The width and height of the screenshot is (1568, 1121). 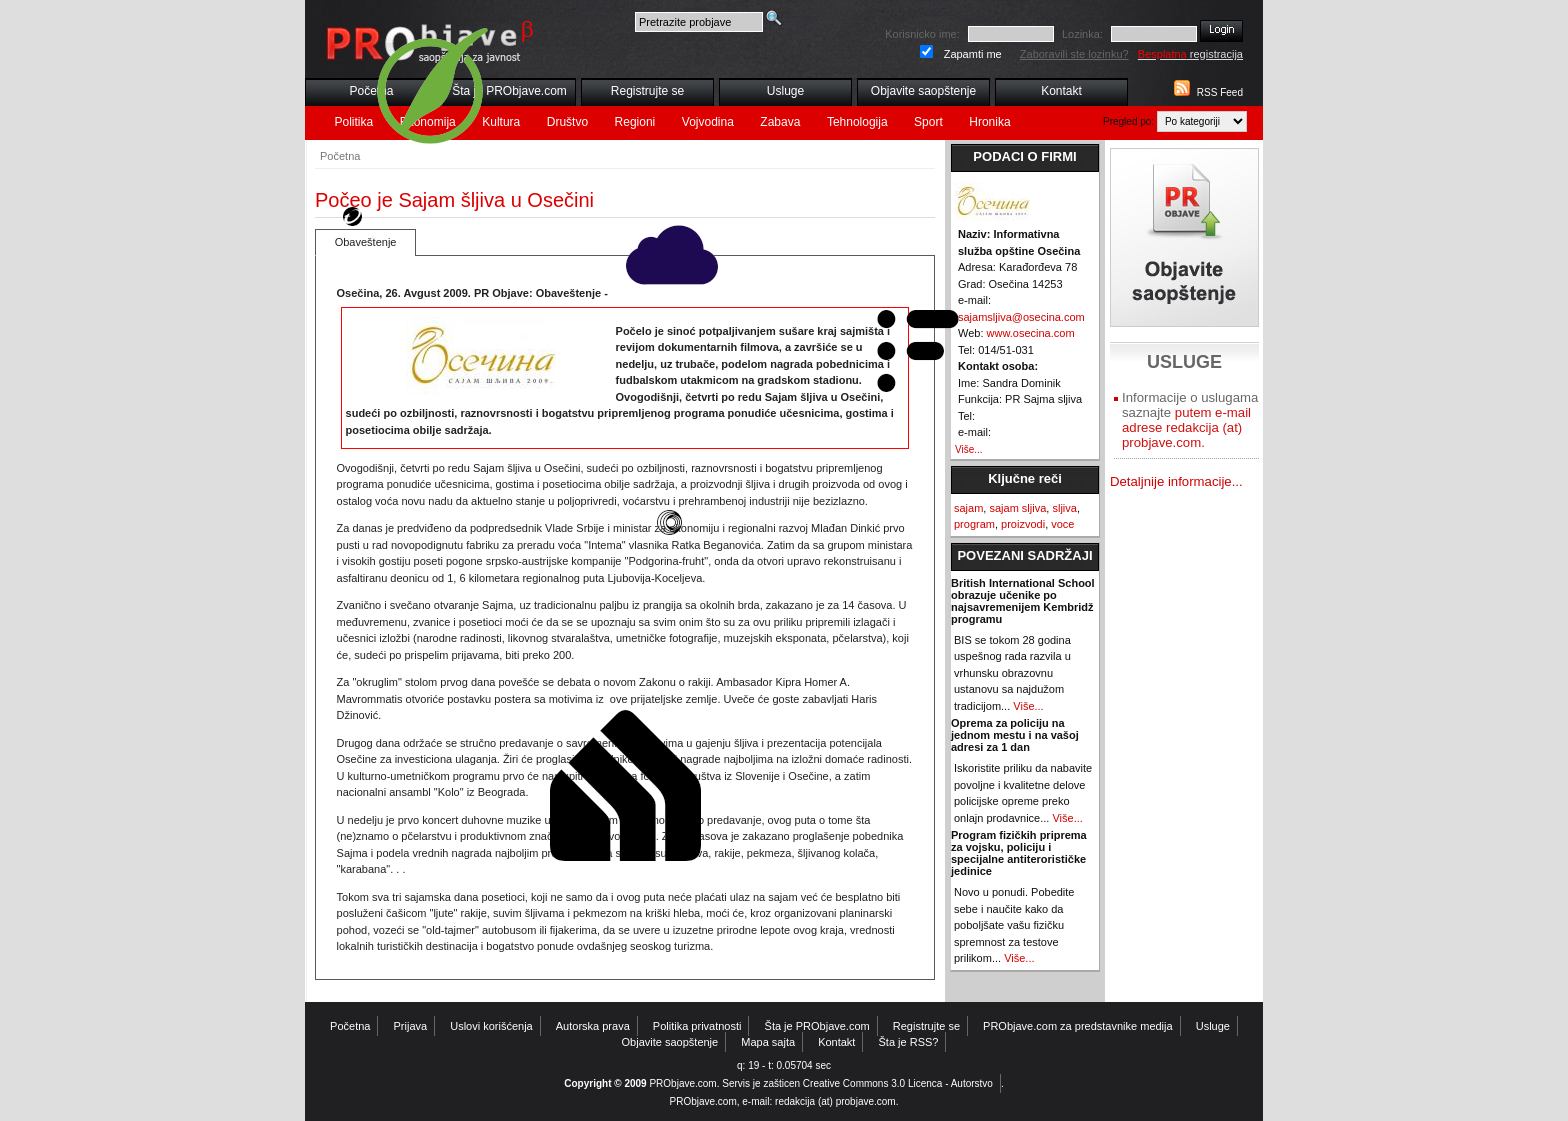 I want to click on trend micro logo, so click(x=352, y=216).